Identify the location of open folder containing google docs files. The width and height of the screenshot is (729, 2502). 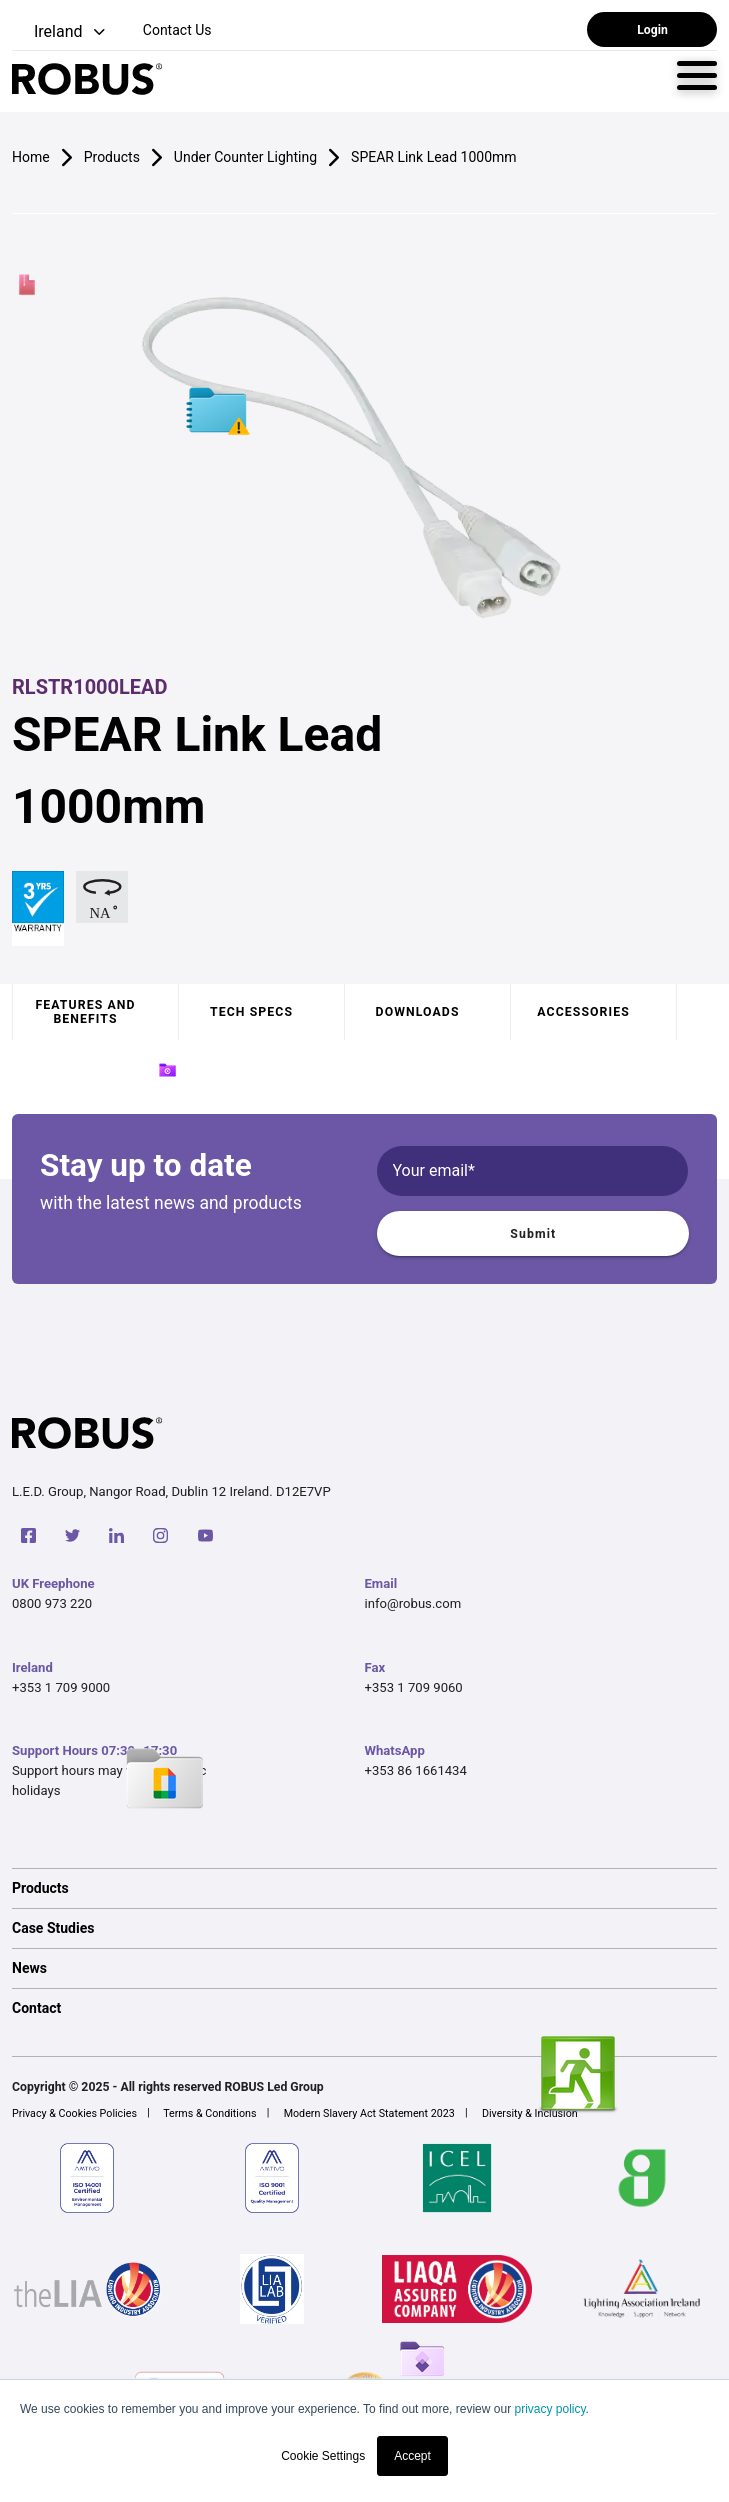
(164, 1780).